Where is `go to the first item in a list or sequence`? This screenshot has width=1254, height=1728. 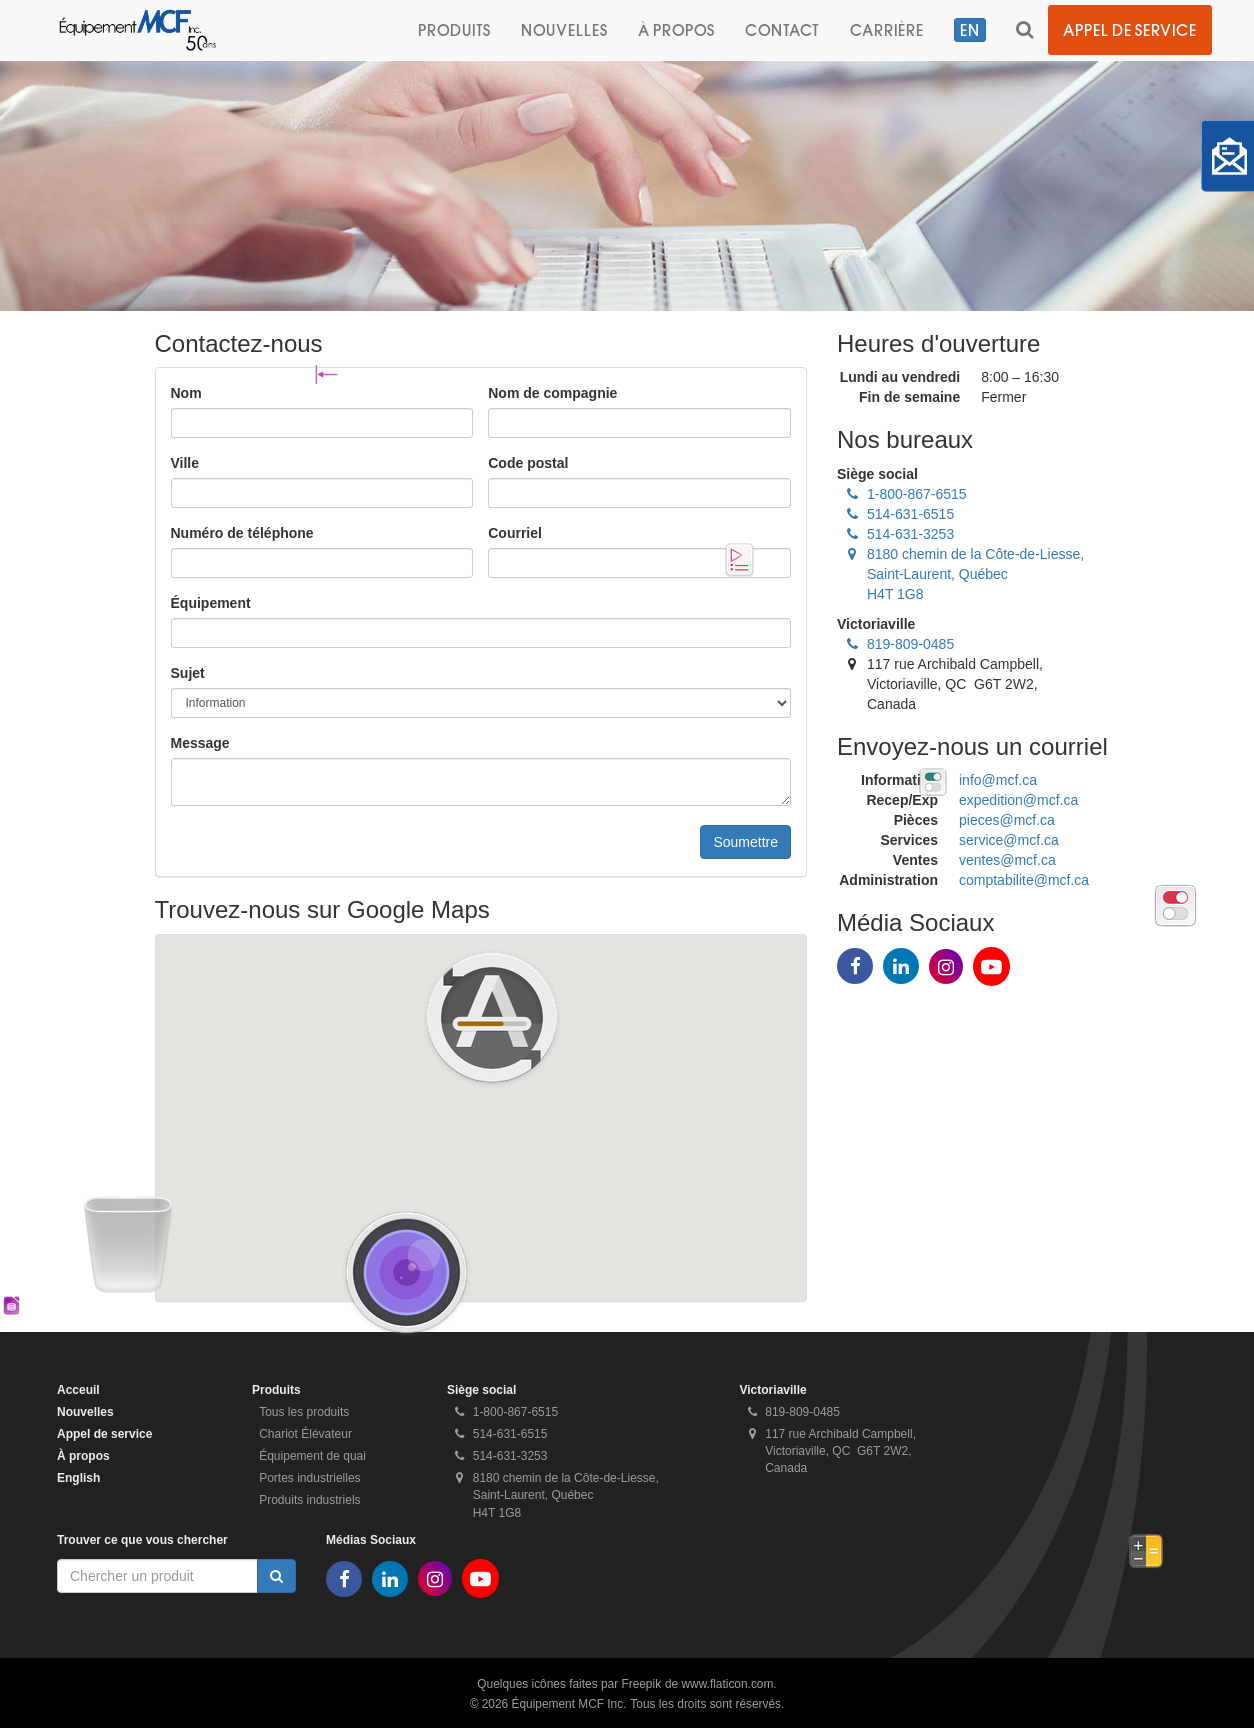 go to the first item in a list or sequence is located at coordinates (326, 374).